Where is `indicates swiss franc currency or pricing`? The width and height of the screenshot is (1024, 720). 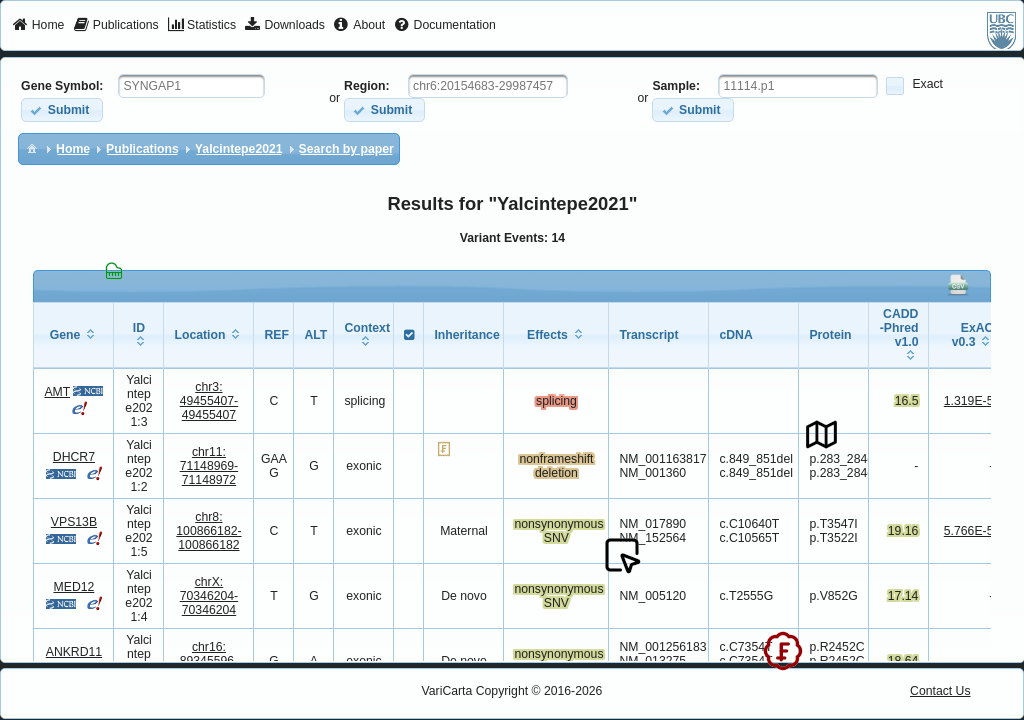 indicates swiss franc currency or pricing is located at coordinates (783, 651).